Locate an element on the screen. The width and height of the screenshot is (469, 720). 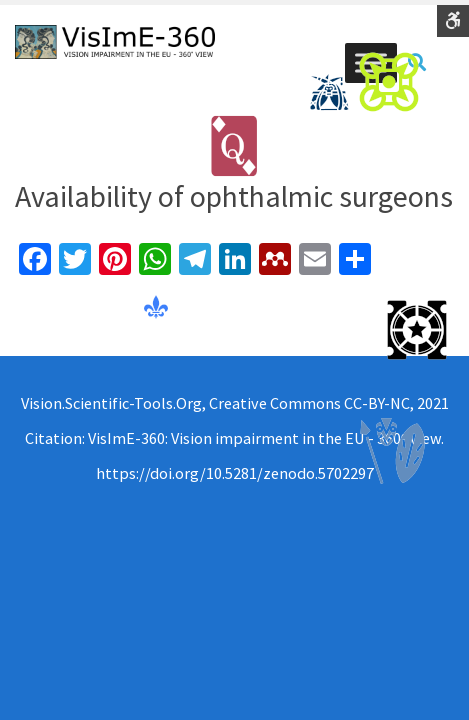
decorative emblem representing French or royal heritage is located at coordinates (156, 307).